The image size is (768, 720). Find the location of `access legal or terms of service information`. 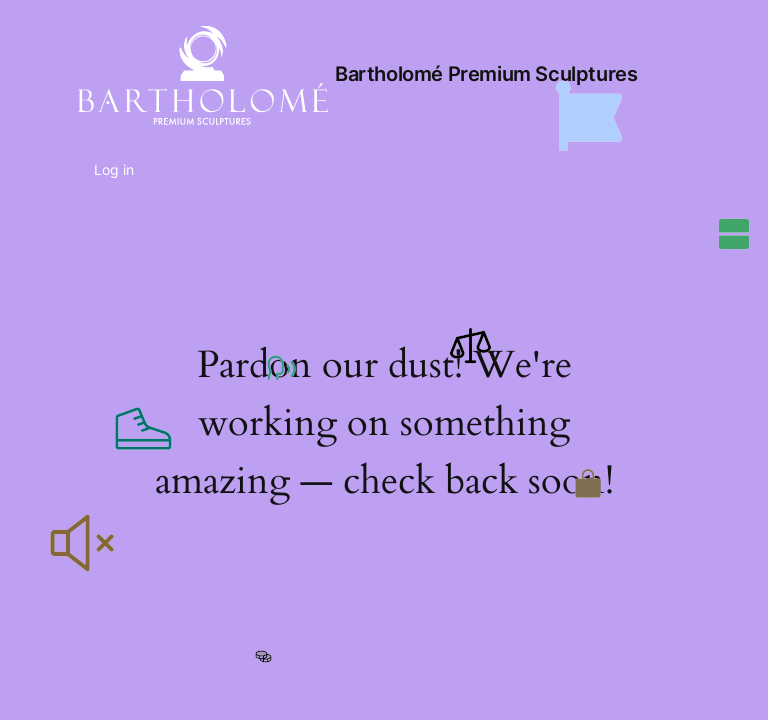

access legal or terms of service information is located at coordinates (470, 345).